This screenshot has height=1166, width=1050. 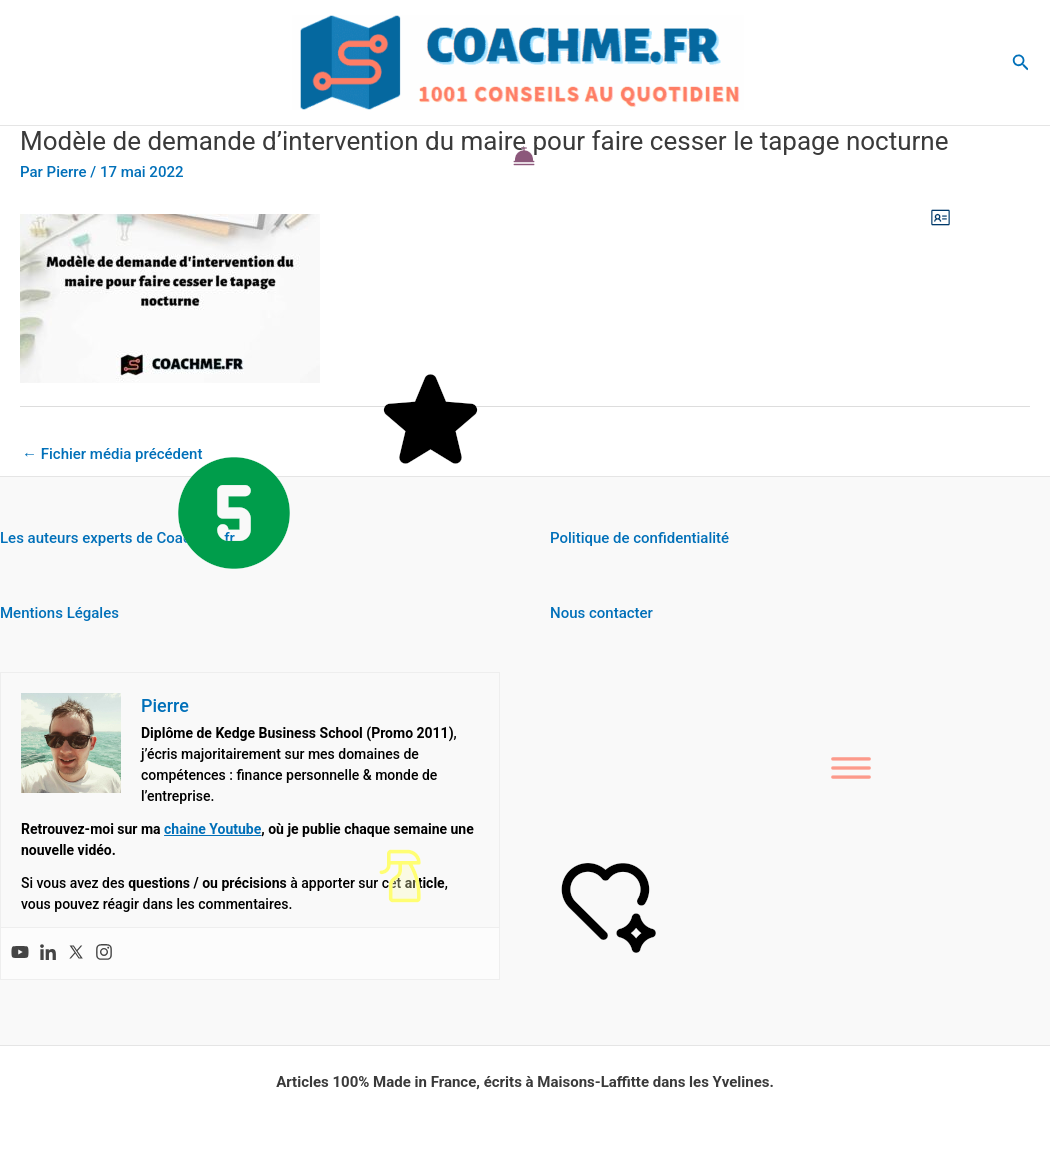 I want to click on access cleaning or household supplies, so click(x=402, y=876).